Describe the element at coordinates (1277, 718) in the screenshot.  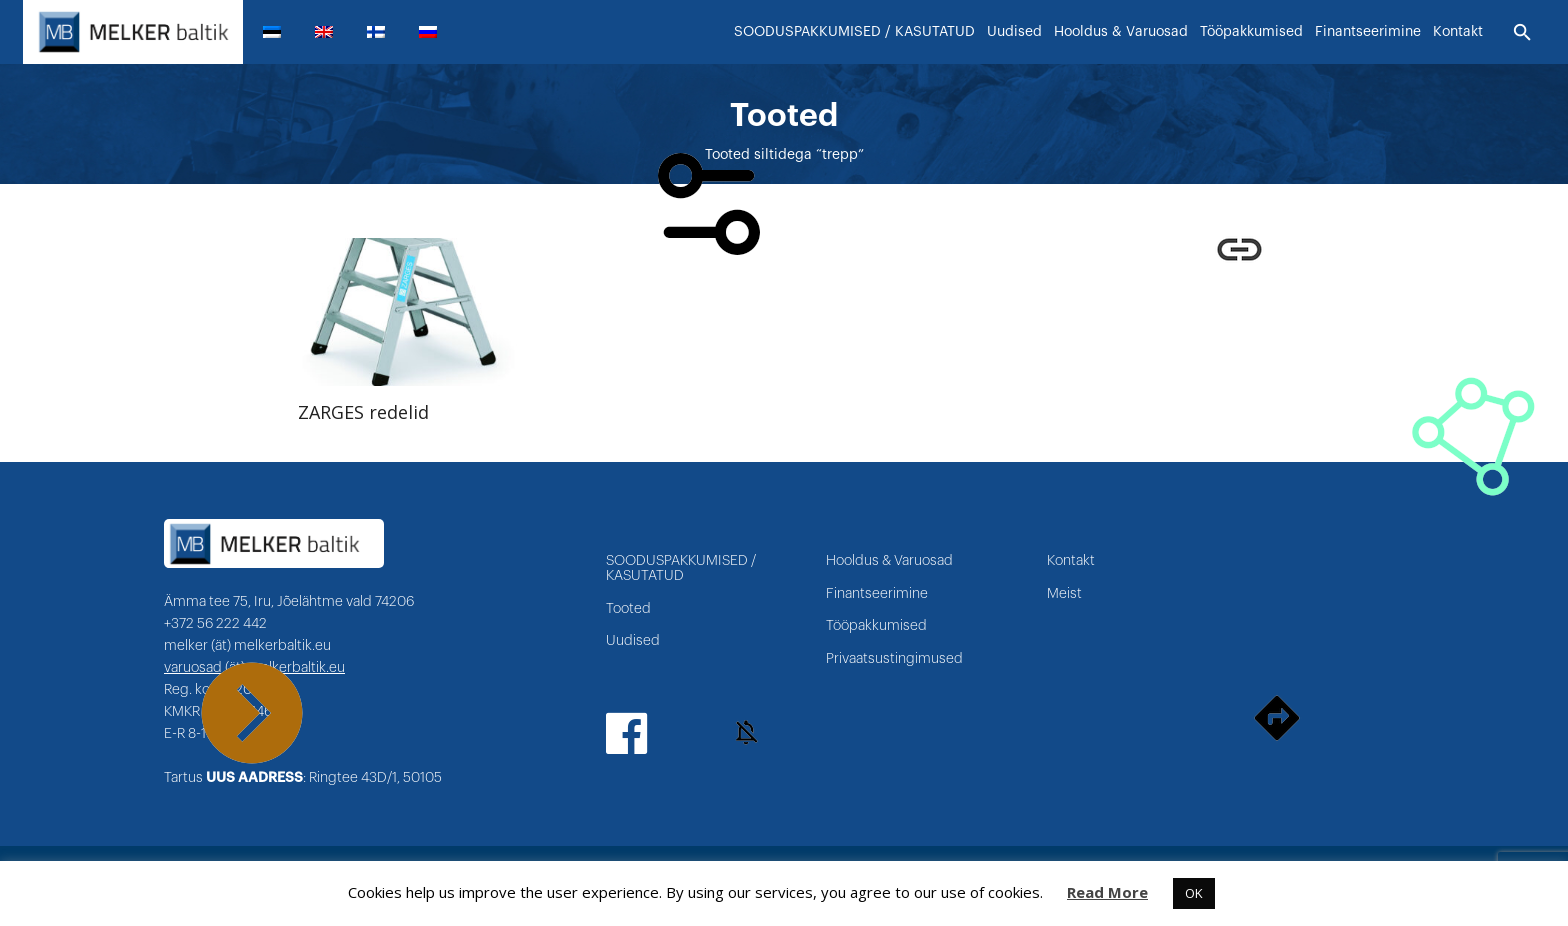
I see `get directions to a destination` at that location.